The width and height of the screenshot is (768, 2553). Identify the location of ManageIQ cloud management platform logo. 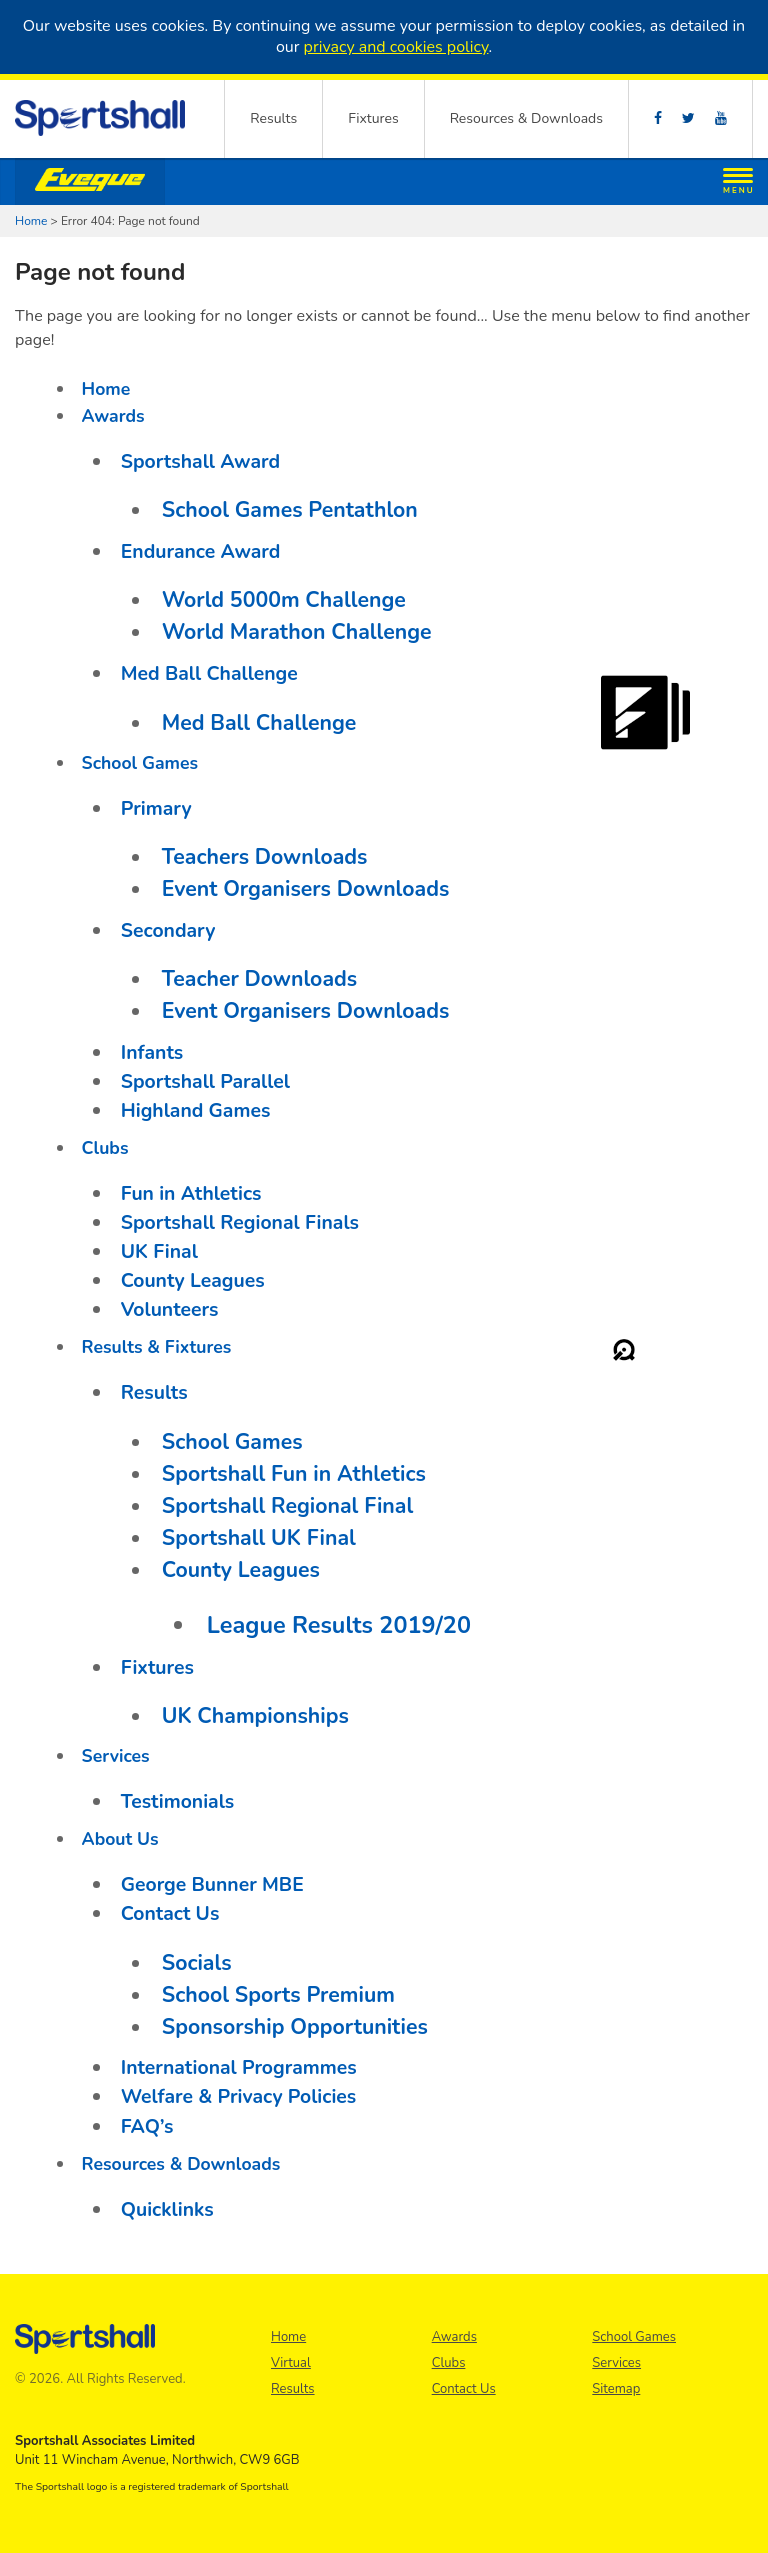
(624, 1350).